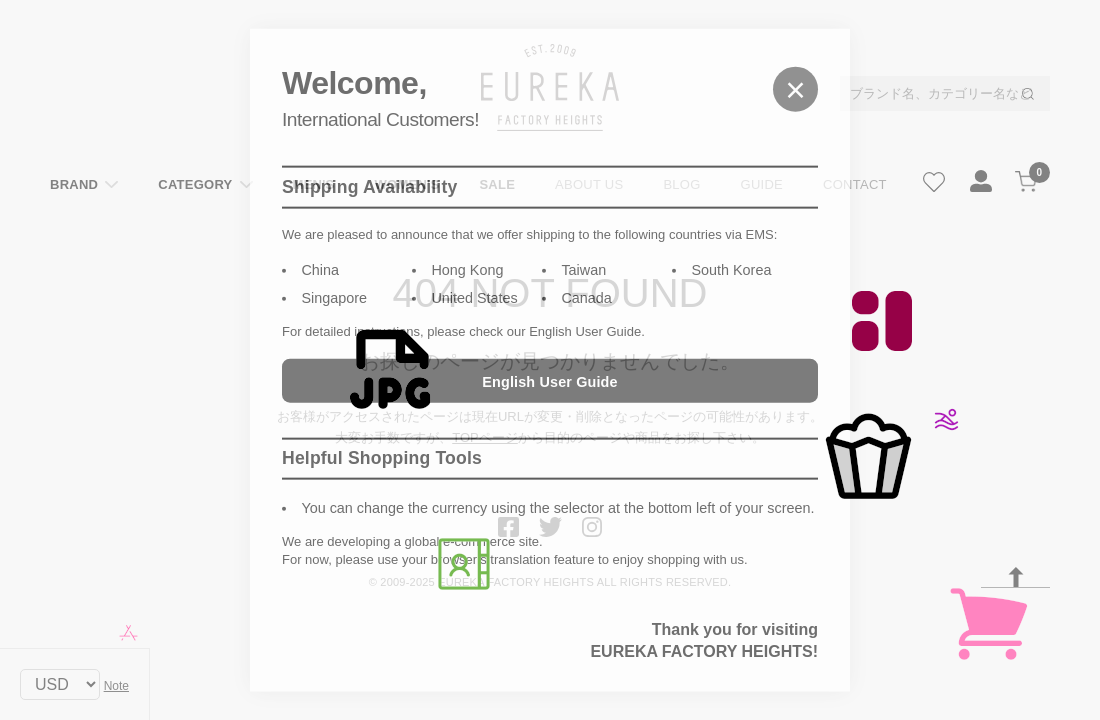  Describe the element at coordinates (868, 459) in the screenshot. I see `access movies or entertainment section` at that location.